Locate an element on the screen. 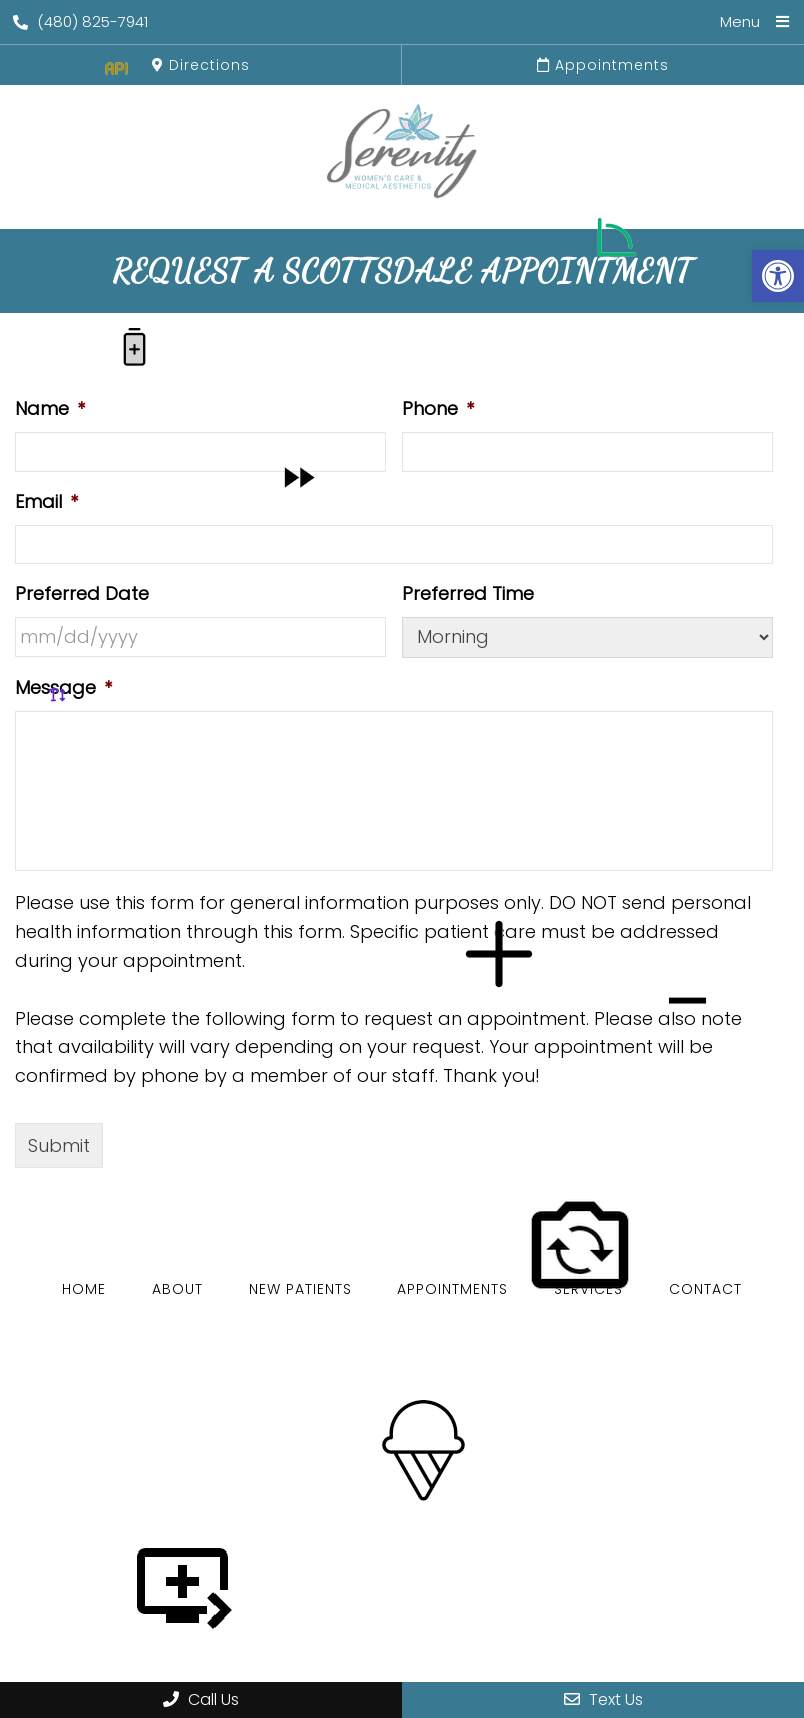 This screenshot has width=804, height=1718. browse dessert or ice cream options is located at coordinates (423, 1448).